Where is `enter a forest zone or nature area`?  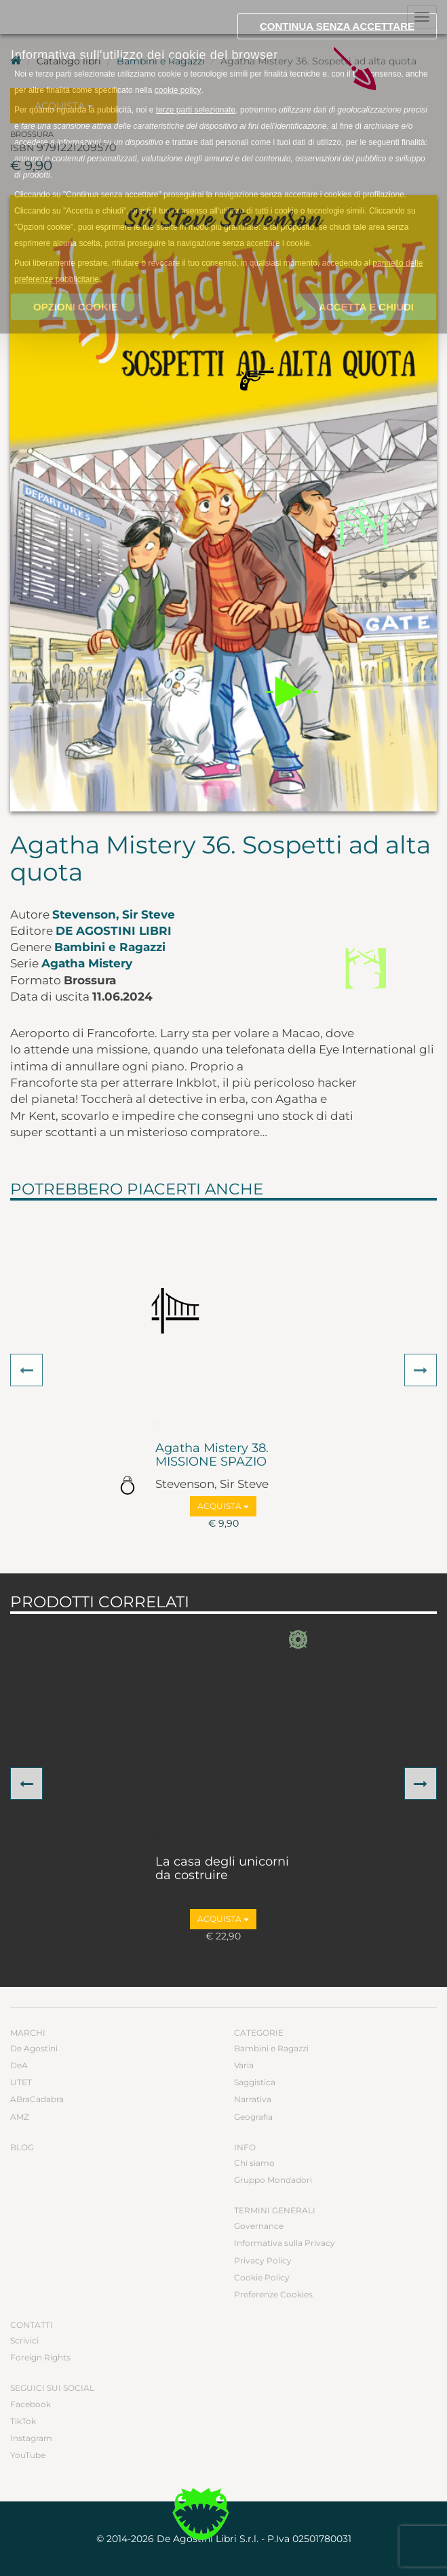
enter a forest zone or nature area is located at coordinates (366, 969).